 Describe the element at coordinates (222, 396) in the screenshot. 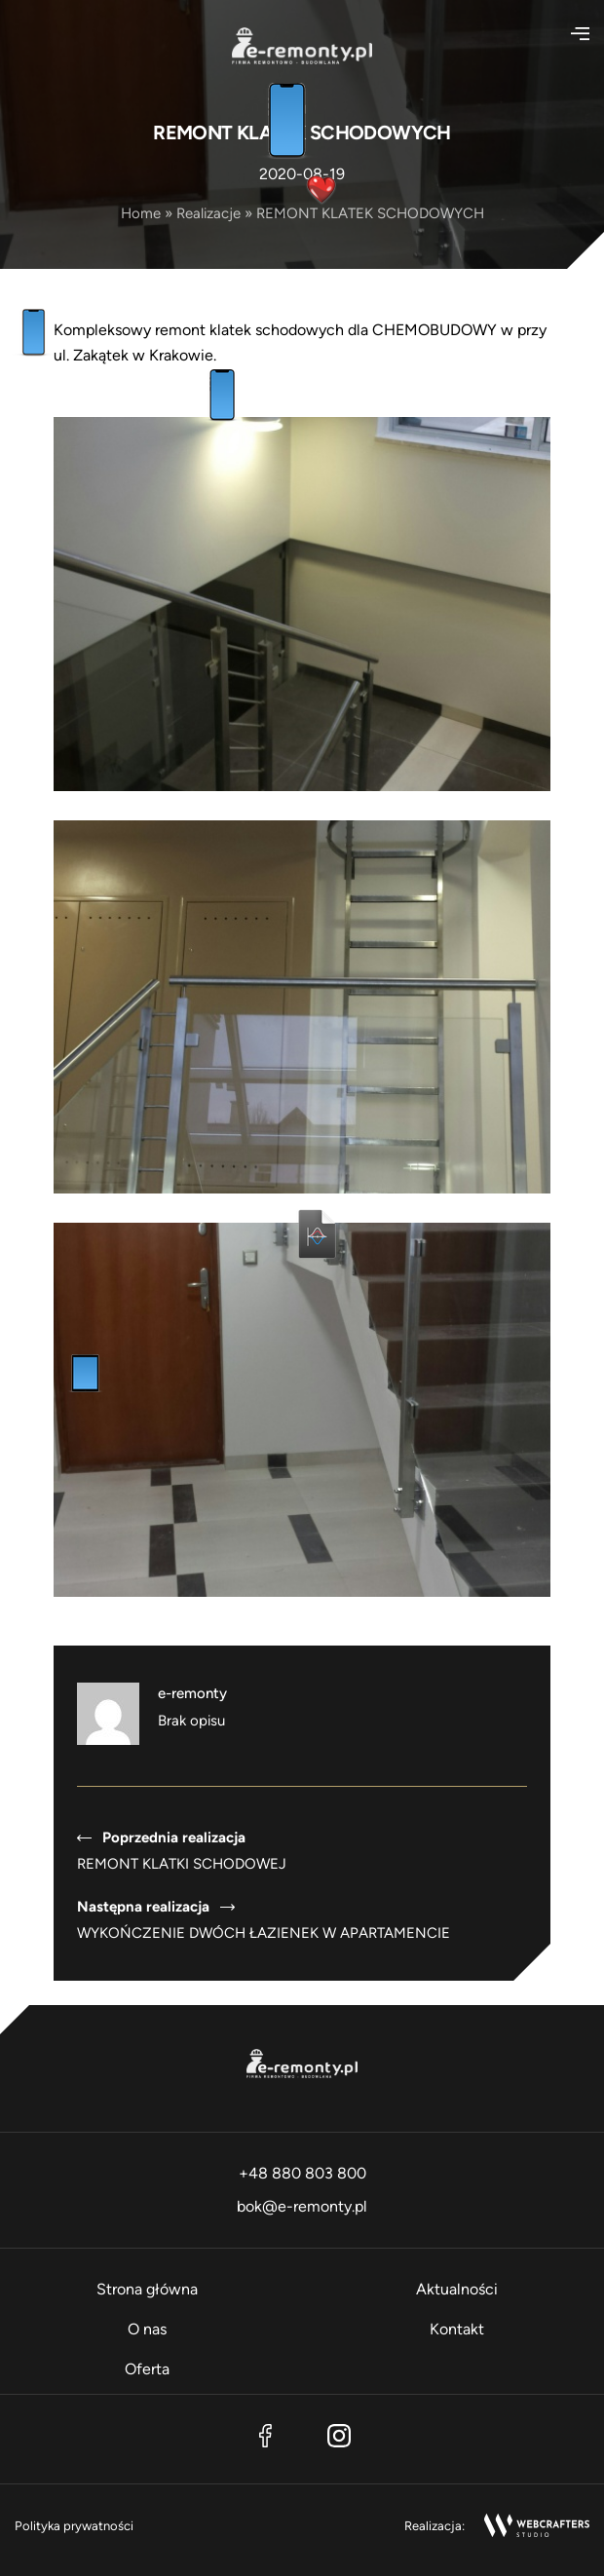

I see `indicates a connected iPhone device` at that location.